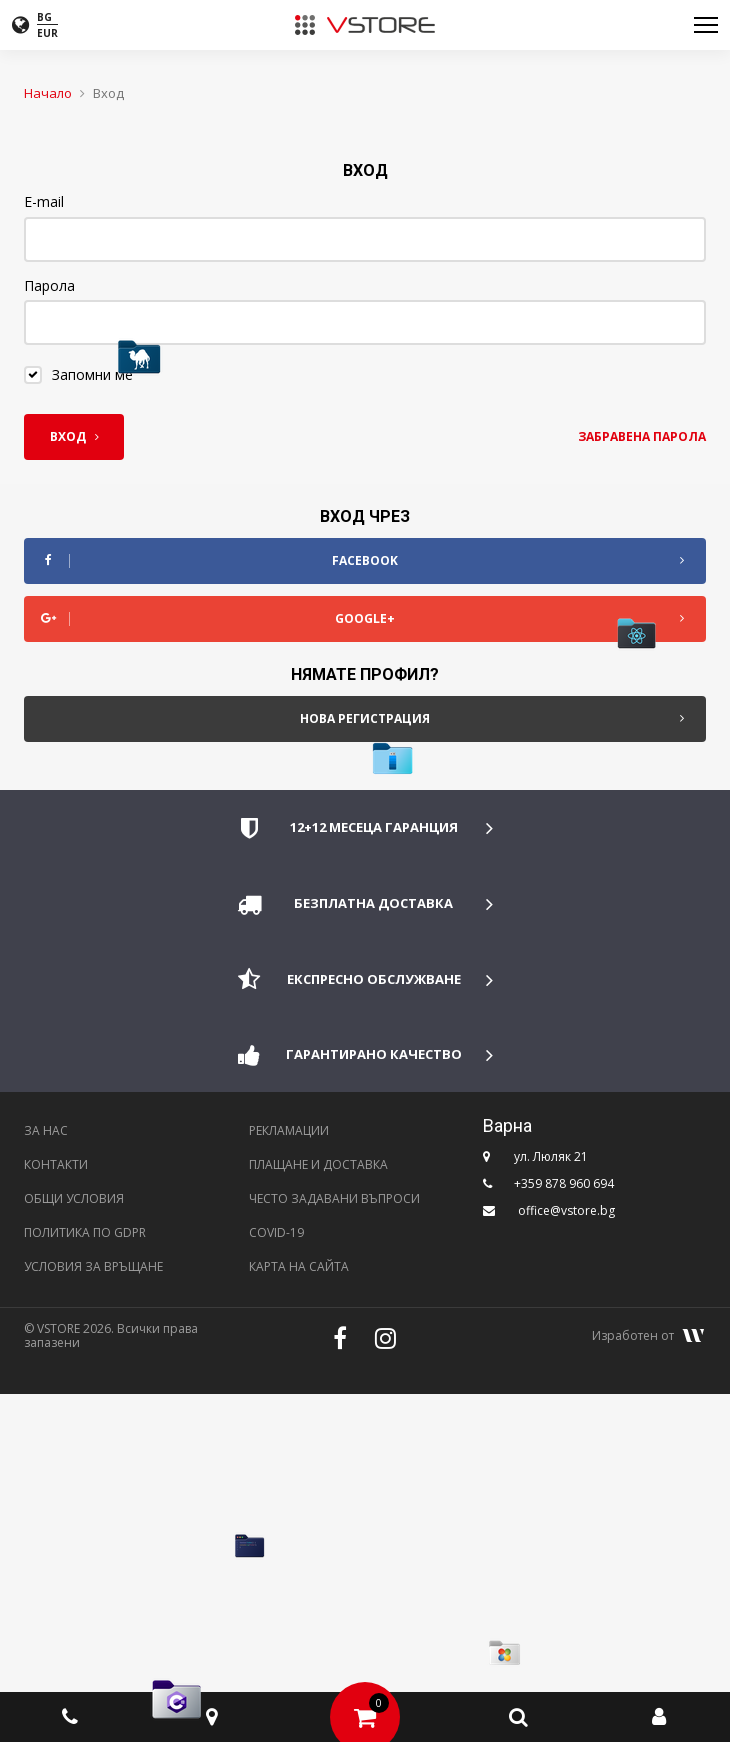 Image resolution: width=730 pixels, height=1742 pixels. What do you see at coordinates (636, 634) in the screenshot?
I see `open react project folder` at bounding box center [636, 634].